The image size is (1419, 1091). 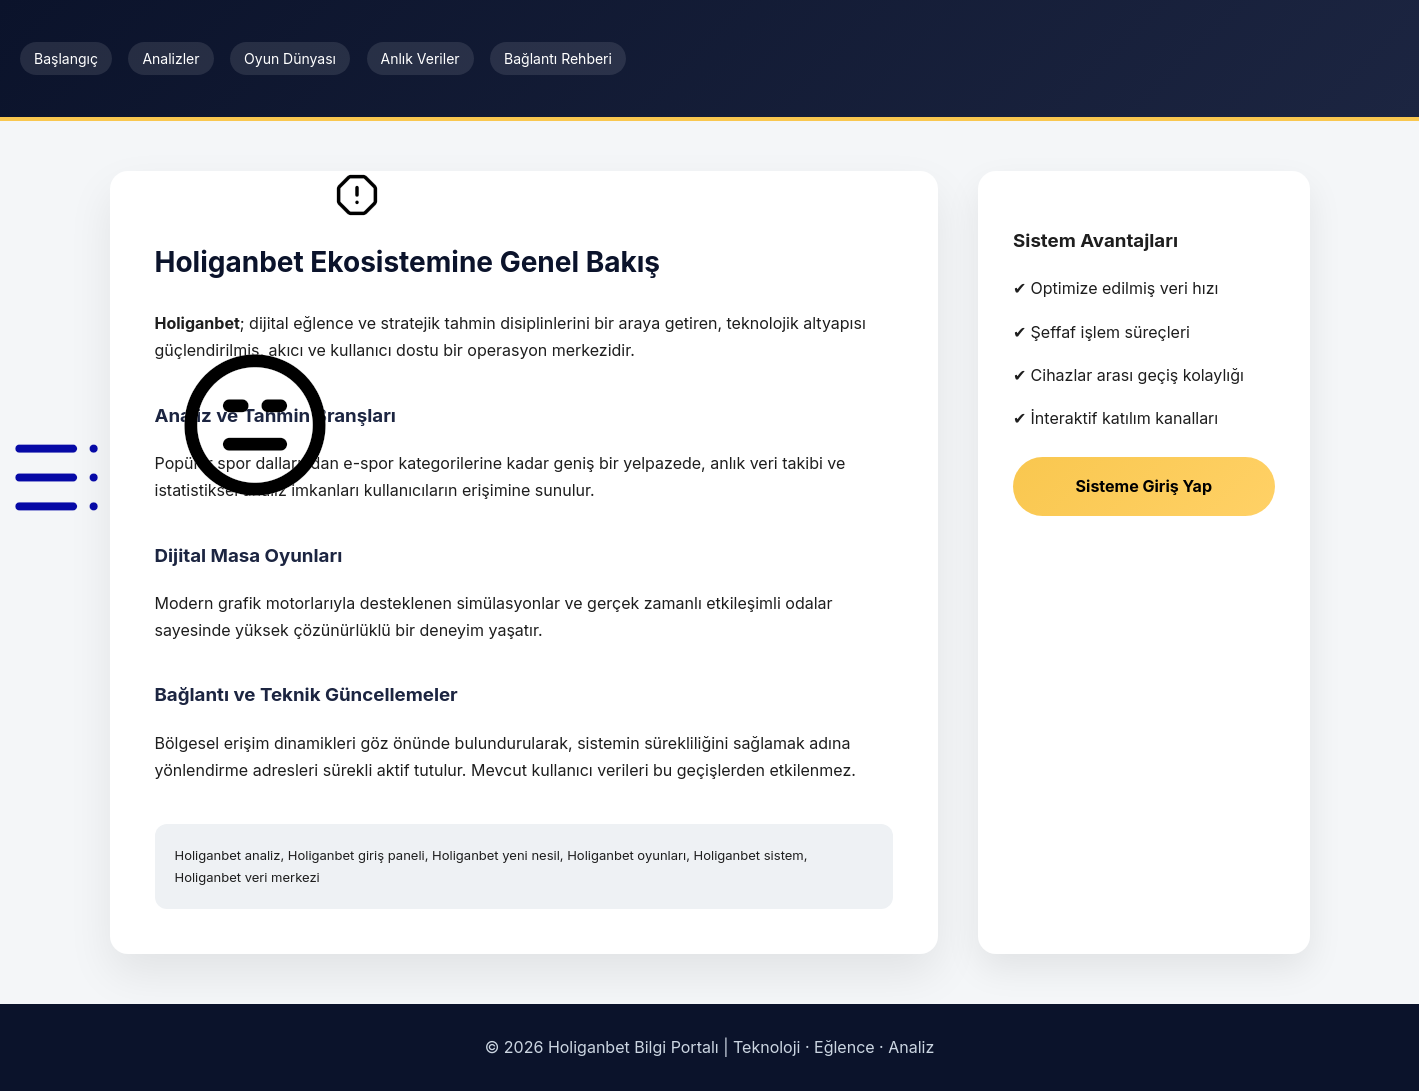 I want to click on express annoyance or frustration in a reaction, so click(x=255, y=425).